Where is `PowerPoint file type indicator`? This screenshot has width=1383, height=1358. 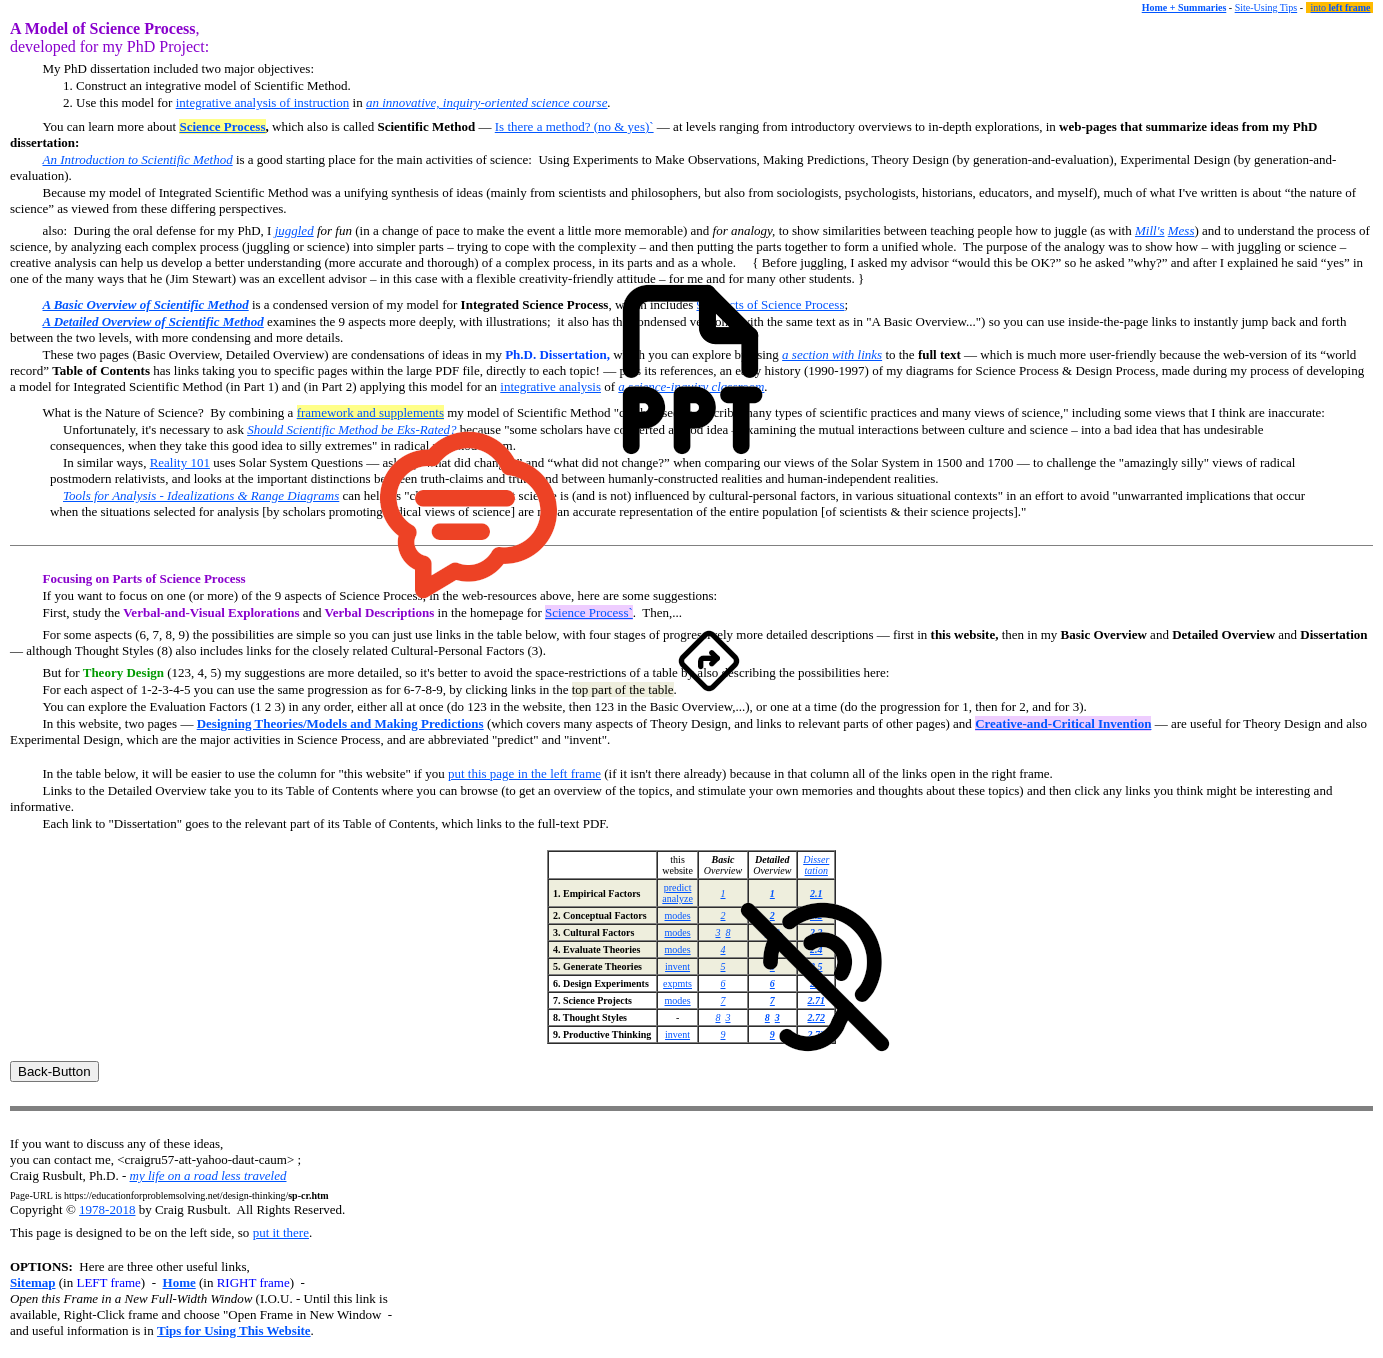 PowerPoint file type indicator is located at coordinates (690, 369).